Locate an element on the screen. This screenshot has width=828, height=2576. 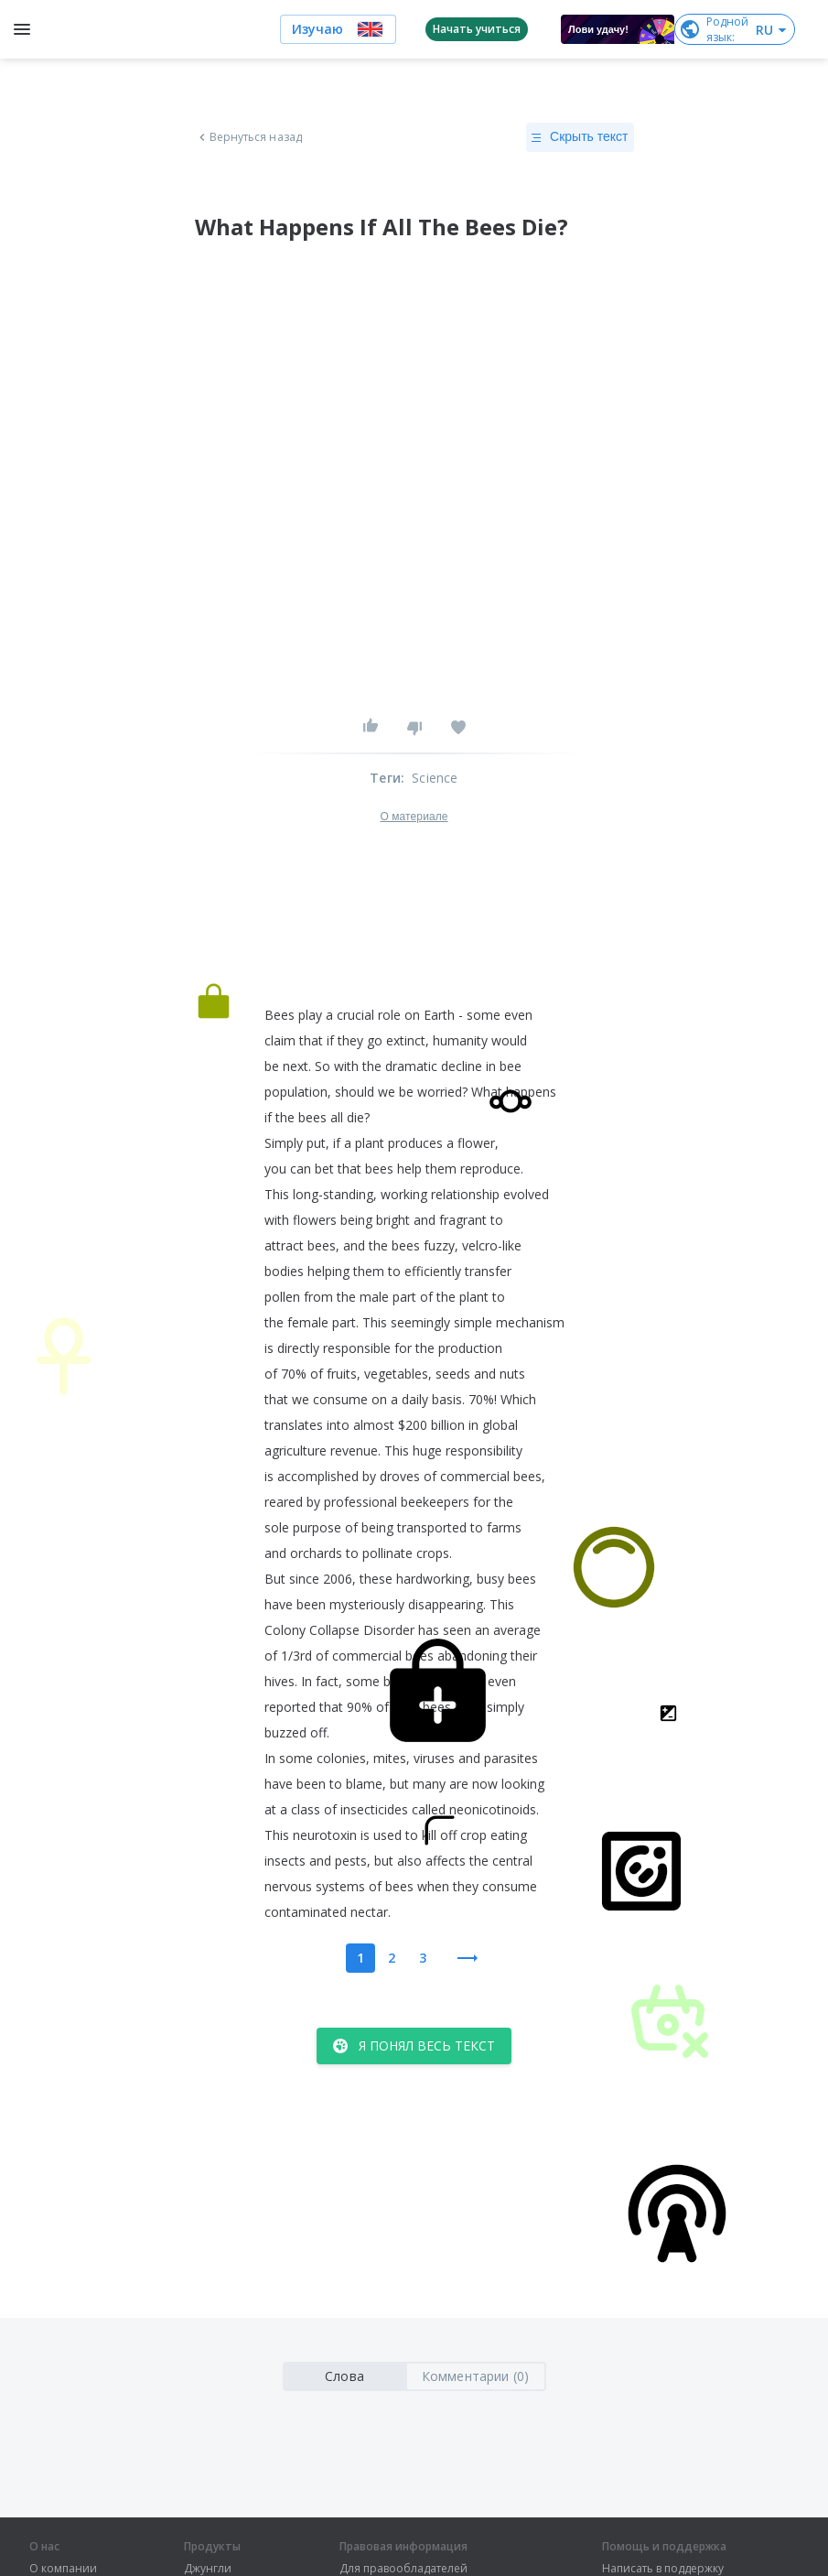
adjust camera ISO sensitivity settings is located at coordinates (668, 1713).